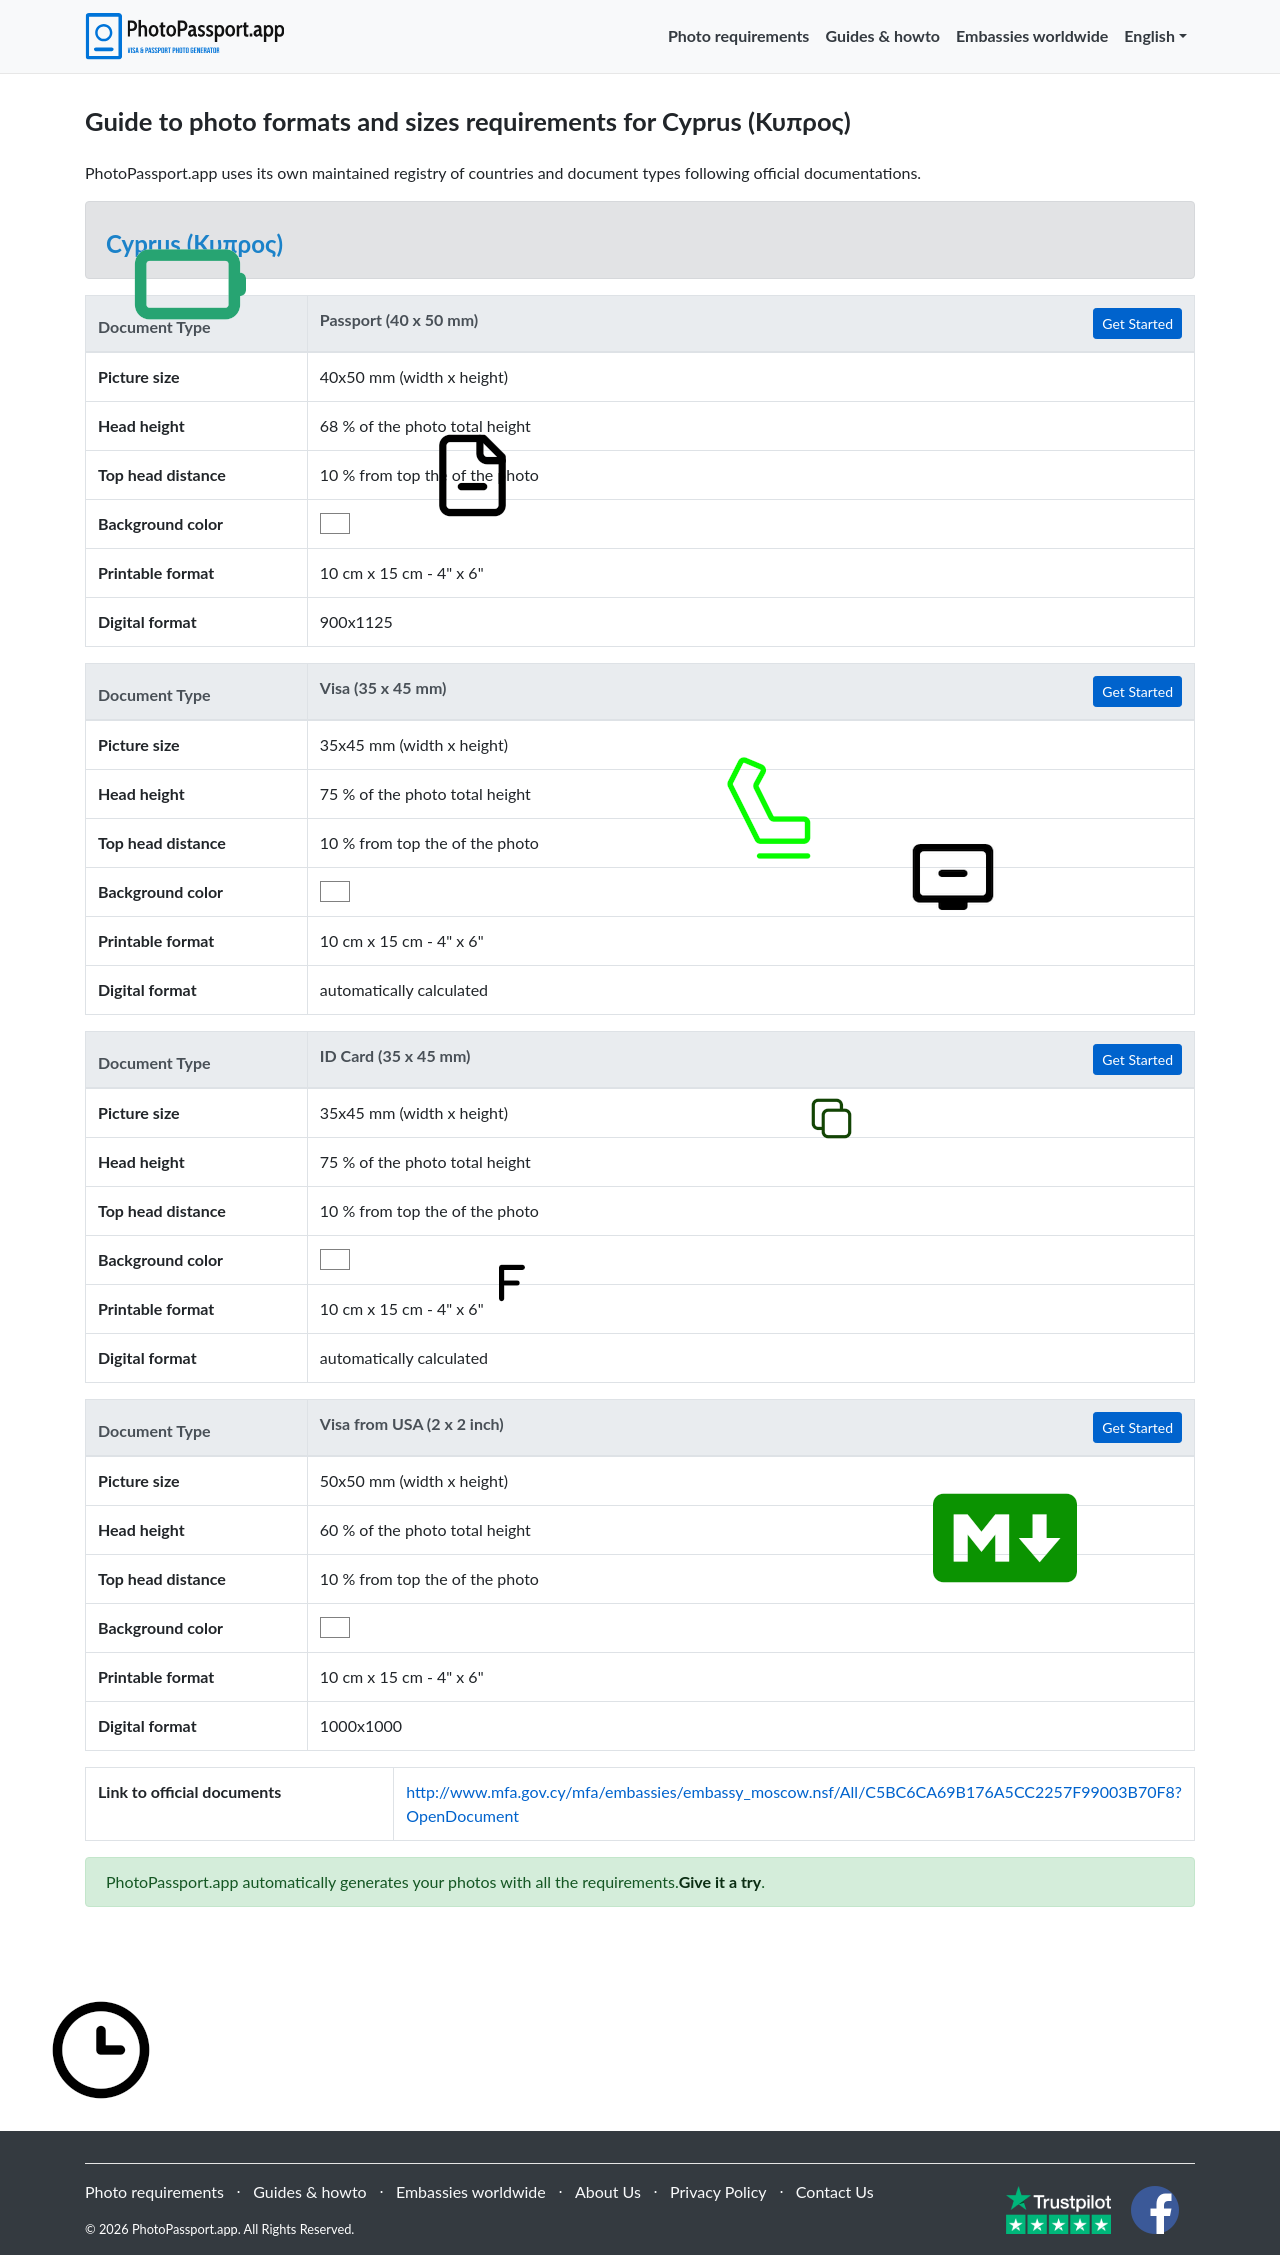 The width and height of the screenshot is (1280, 2255). What do you see at coordinates (767, 808) in the screenshot?
I see `select or reserve a seat` at bounding box center [767, 808].